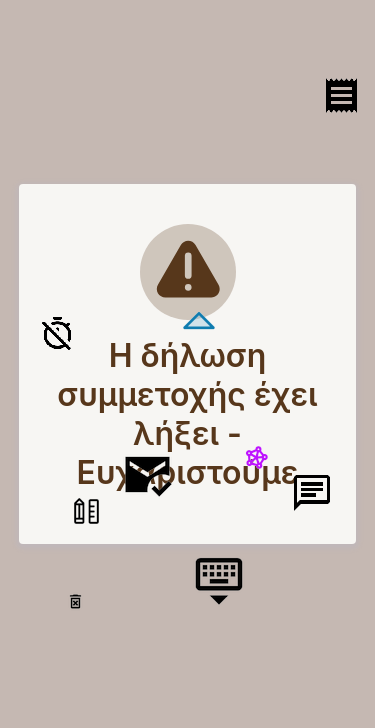 The image size is (375, 728). Describe the element at coordinates (219, 579) in the screenshot. I see `hide the on-screen keyboard` at that location.